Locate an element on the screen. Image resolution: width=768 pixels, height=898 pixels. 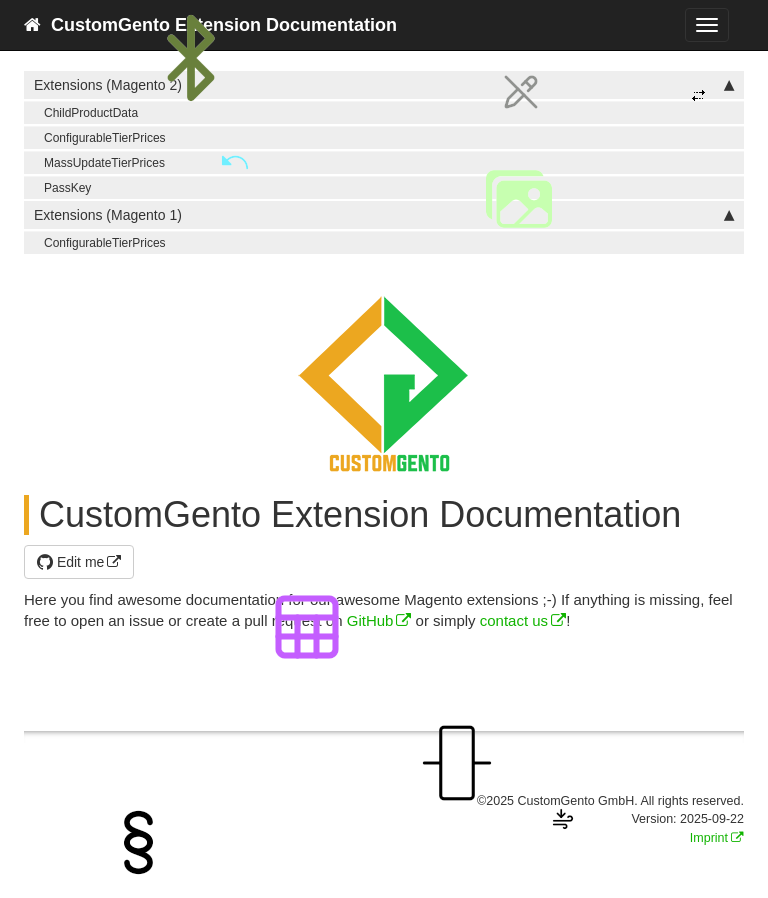
undo last action is located at coordinates (235, 161).